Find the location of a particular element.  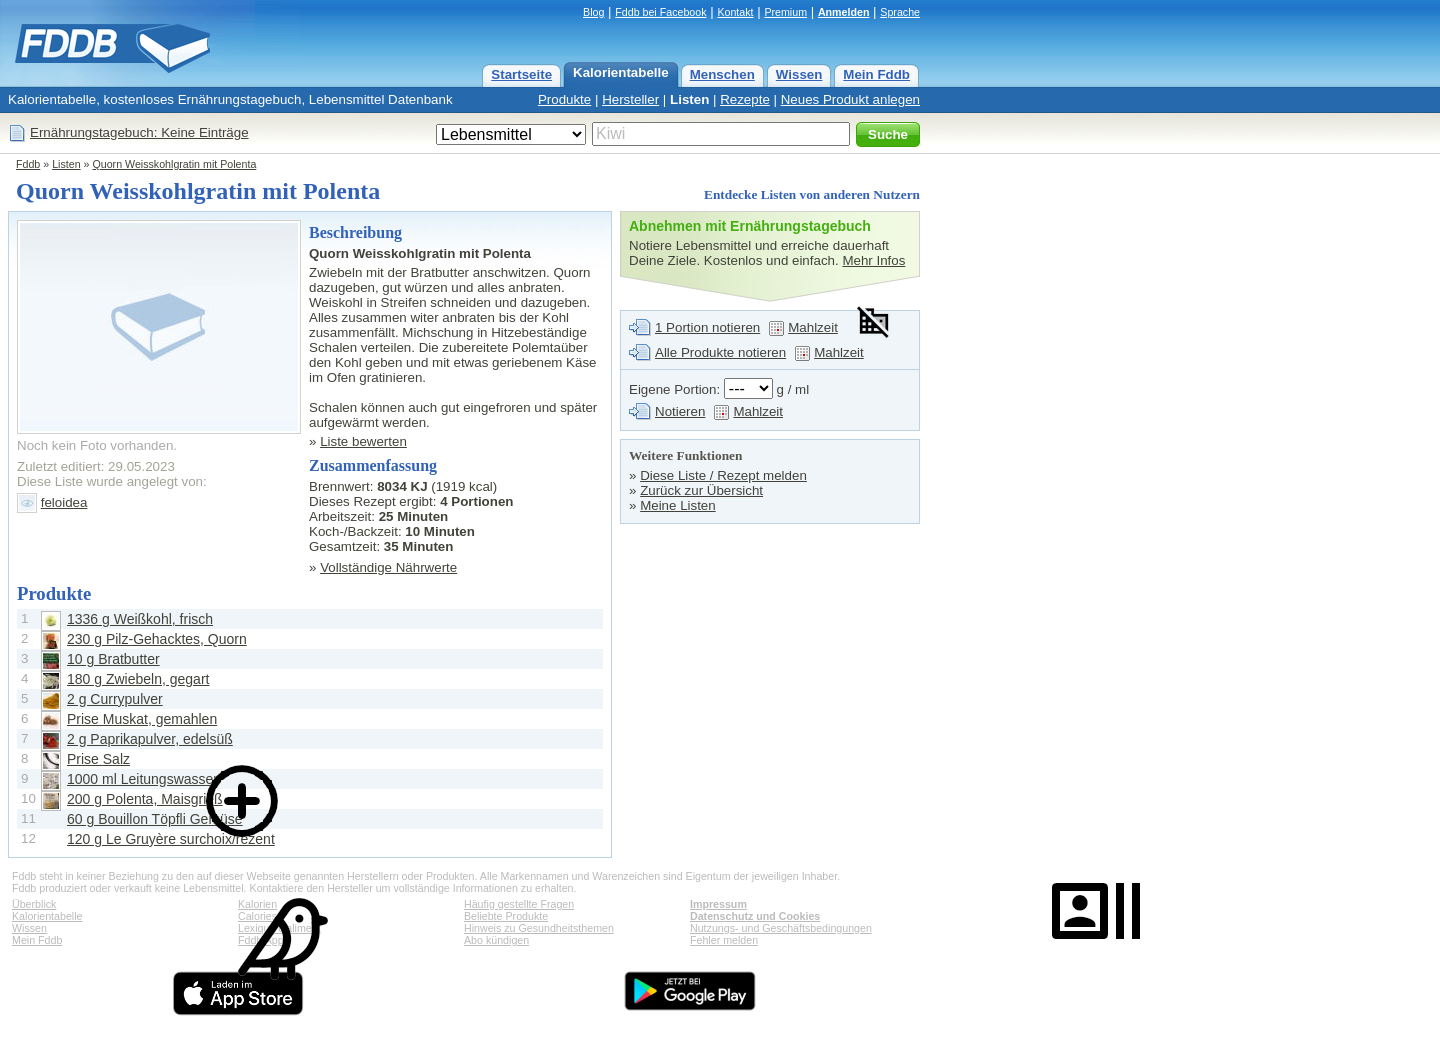

indicates a domain or website is disabled is located at coordinates (874, 321).